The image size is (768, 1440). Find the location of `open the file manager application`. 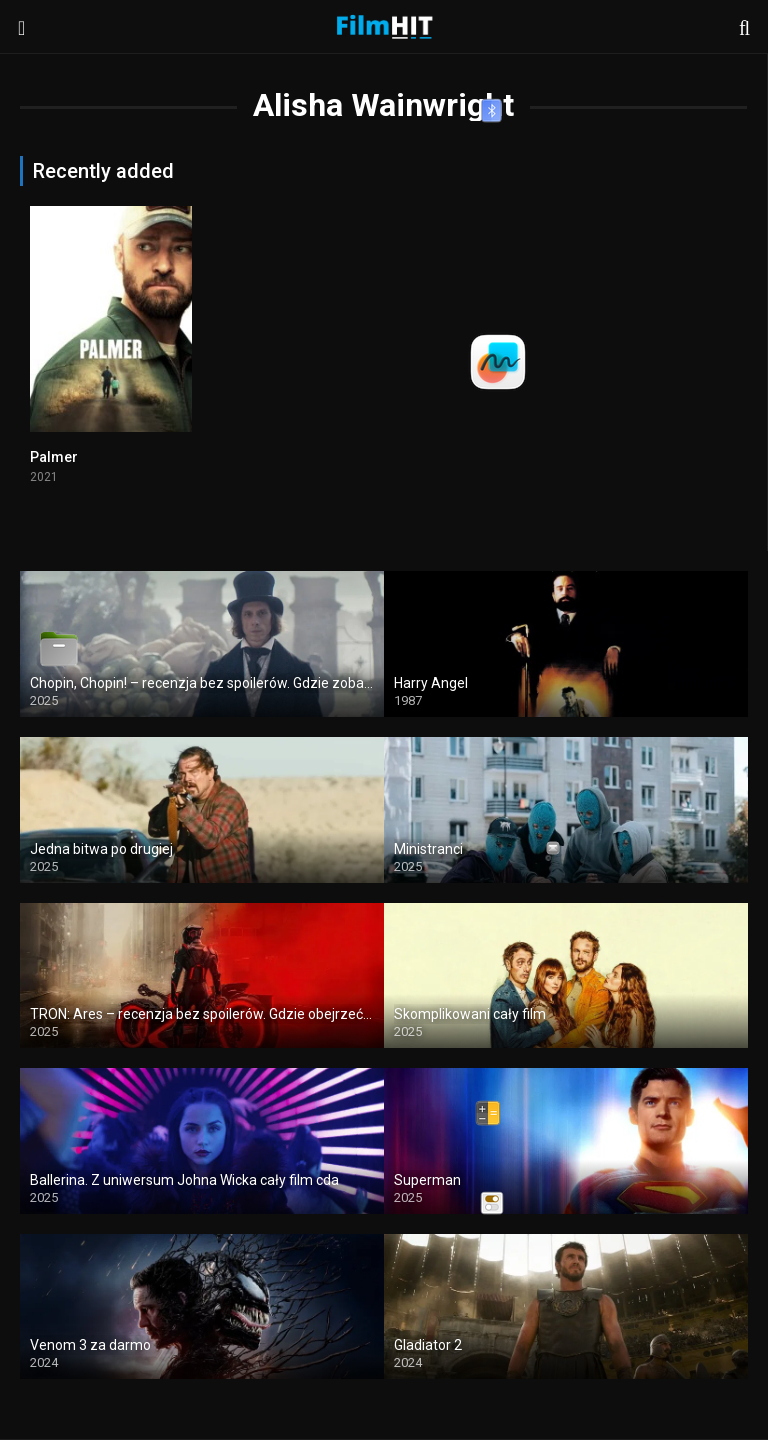

open the file manager application is located at coordinates (59, 649).